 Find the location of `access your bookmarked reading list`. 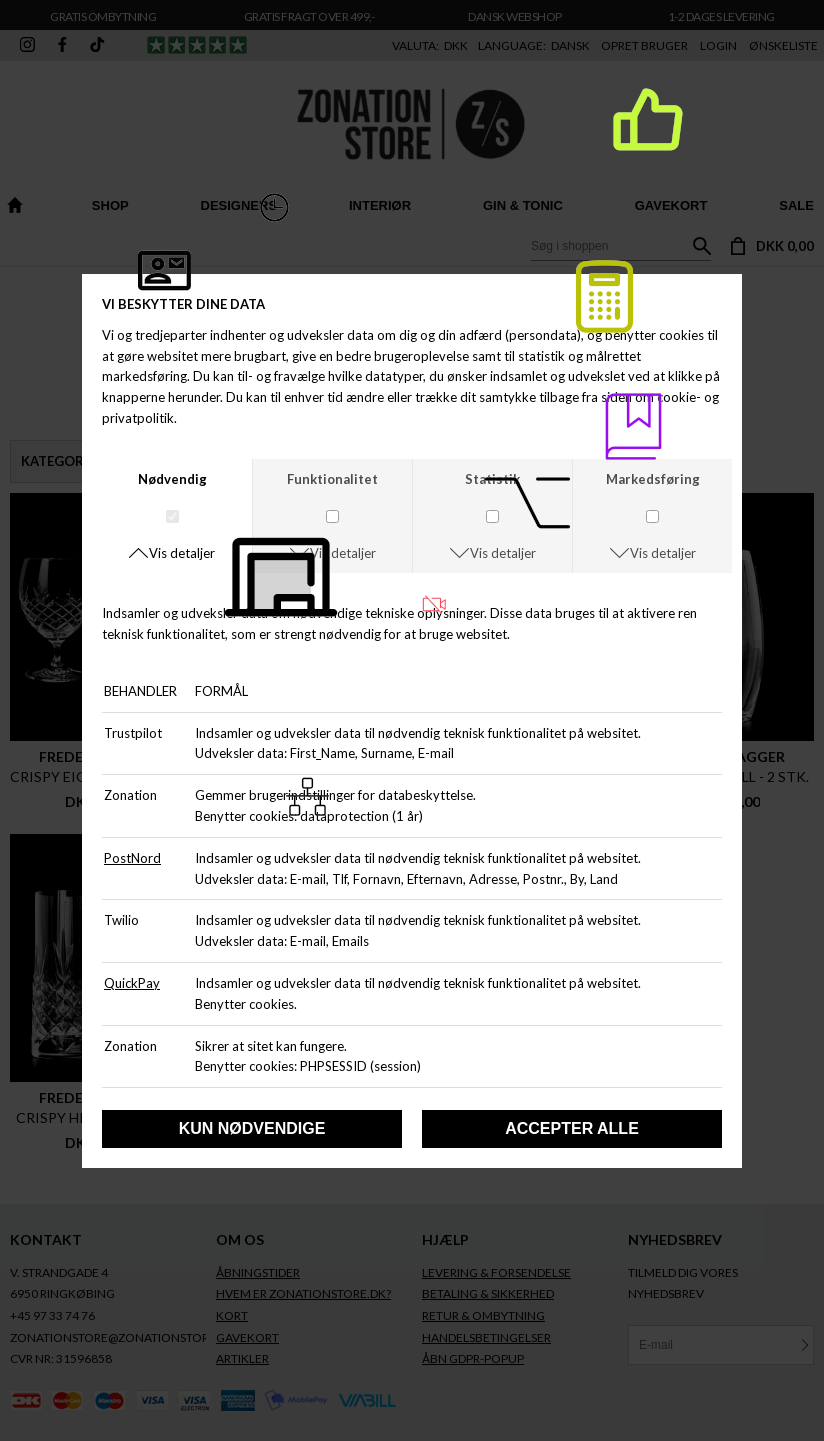

access your bookmarked reading list is located at coordinates (633, 426).